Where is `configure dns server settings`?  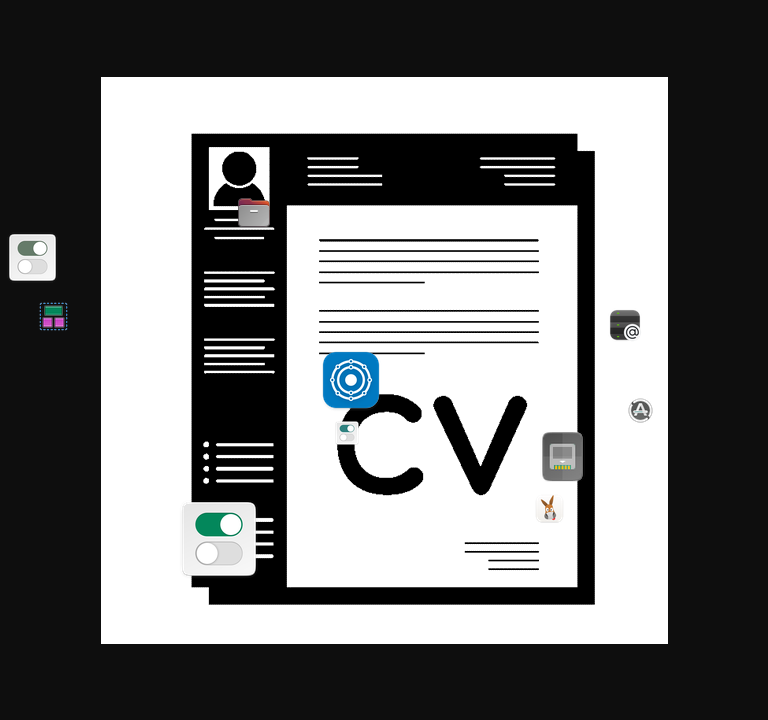
configure dns server settings is located at coordinates (625, 325).